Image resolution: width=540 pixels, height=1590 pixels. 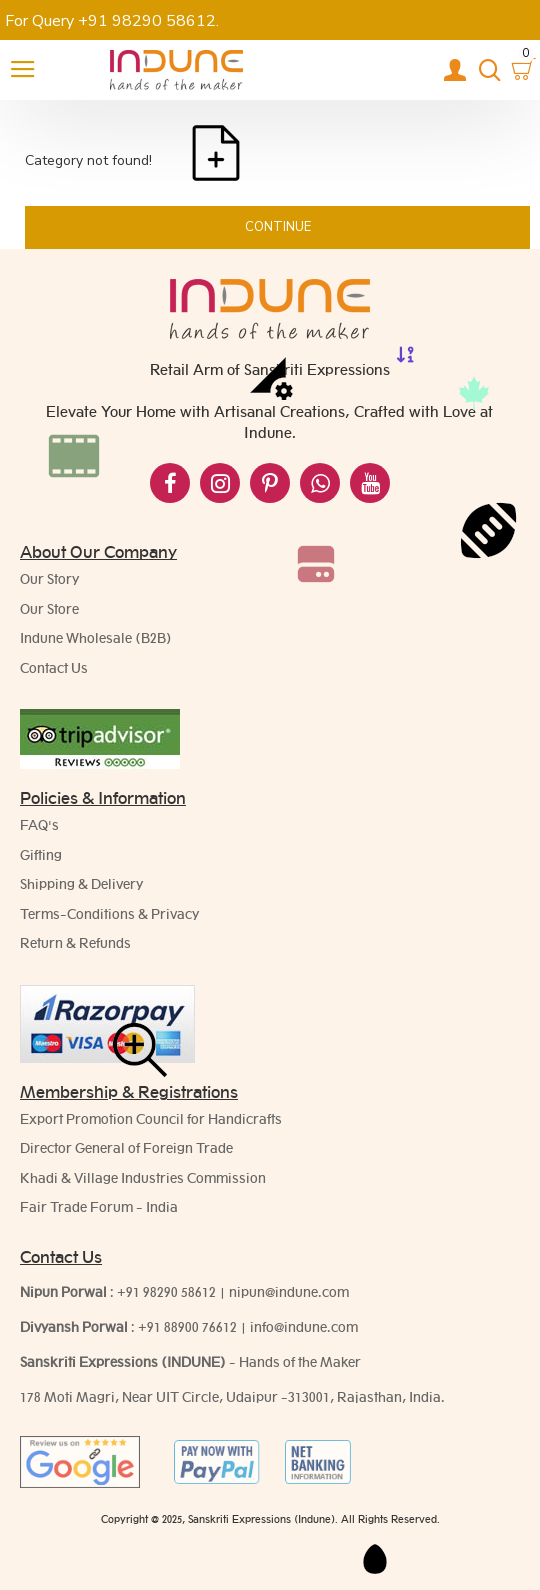 I want to click on access local storage or drive settings, so click(x=316, y=564).